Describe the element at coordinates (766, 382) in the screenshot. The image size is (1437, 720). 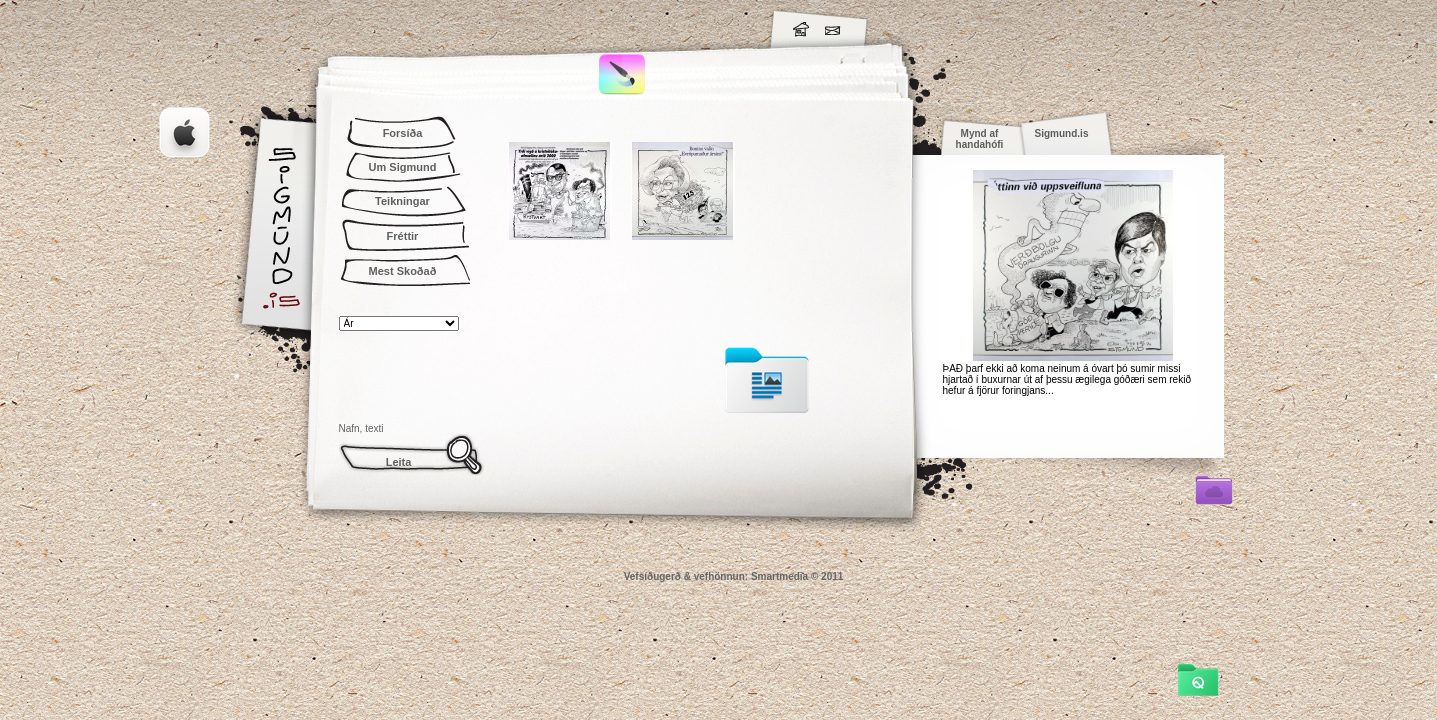
I see `open folder containing LibreOffice Writer documents` at that location.